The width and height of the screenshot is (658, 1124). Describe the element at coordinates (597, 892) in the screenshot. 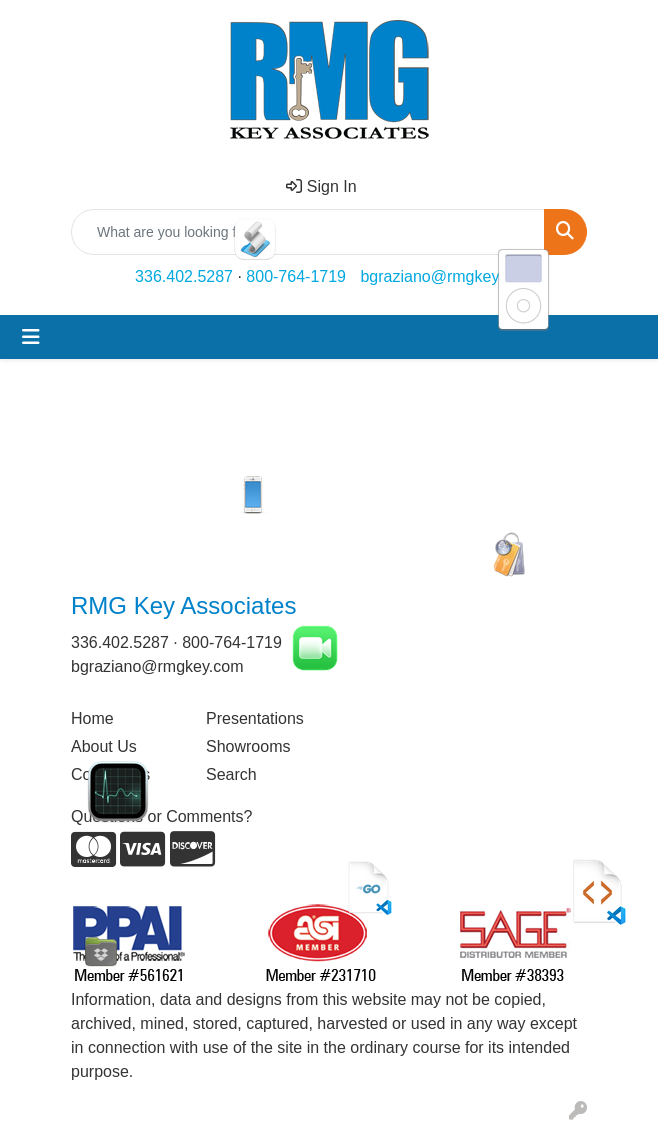

I see `open an HTML file in Visual Studio Code` at that location.